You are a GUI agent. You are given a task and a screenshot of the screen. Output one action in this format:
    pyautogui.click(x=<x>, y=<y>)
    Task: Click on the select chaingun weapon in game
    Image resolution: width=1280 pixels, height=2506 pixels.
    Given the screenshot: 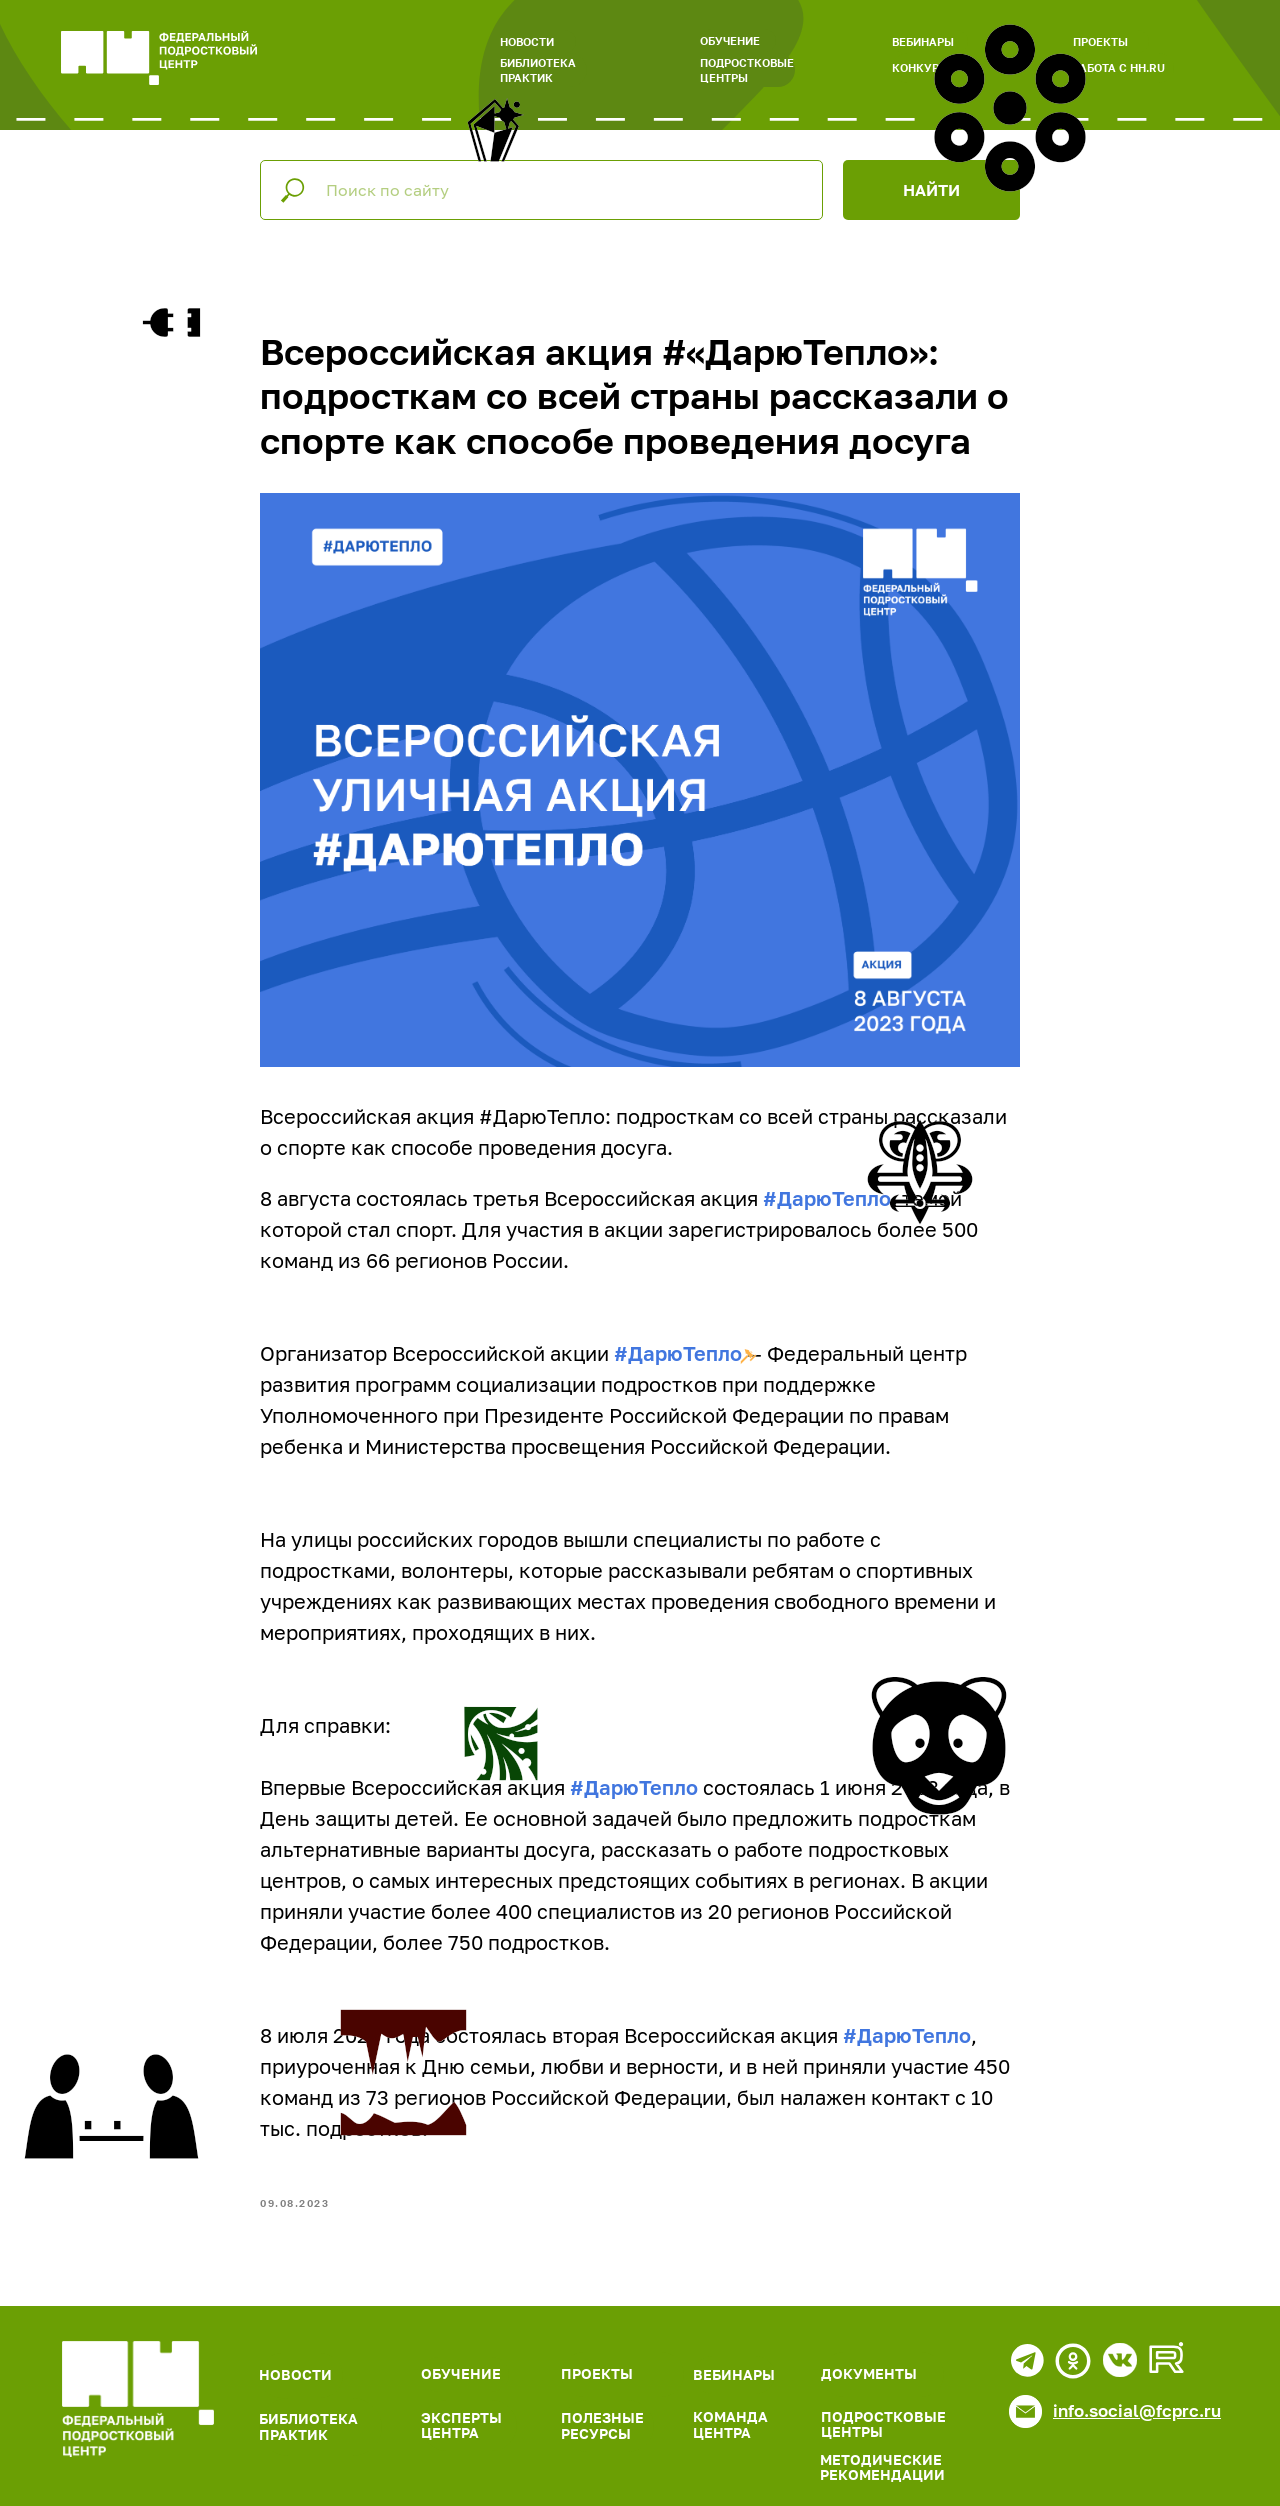 What is the action you would take?
    pyautogui.click(x=1010, y=108)
    